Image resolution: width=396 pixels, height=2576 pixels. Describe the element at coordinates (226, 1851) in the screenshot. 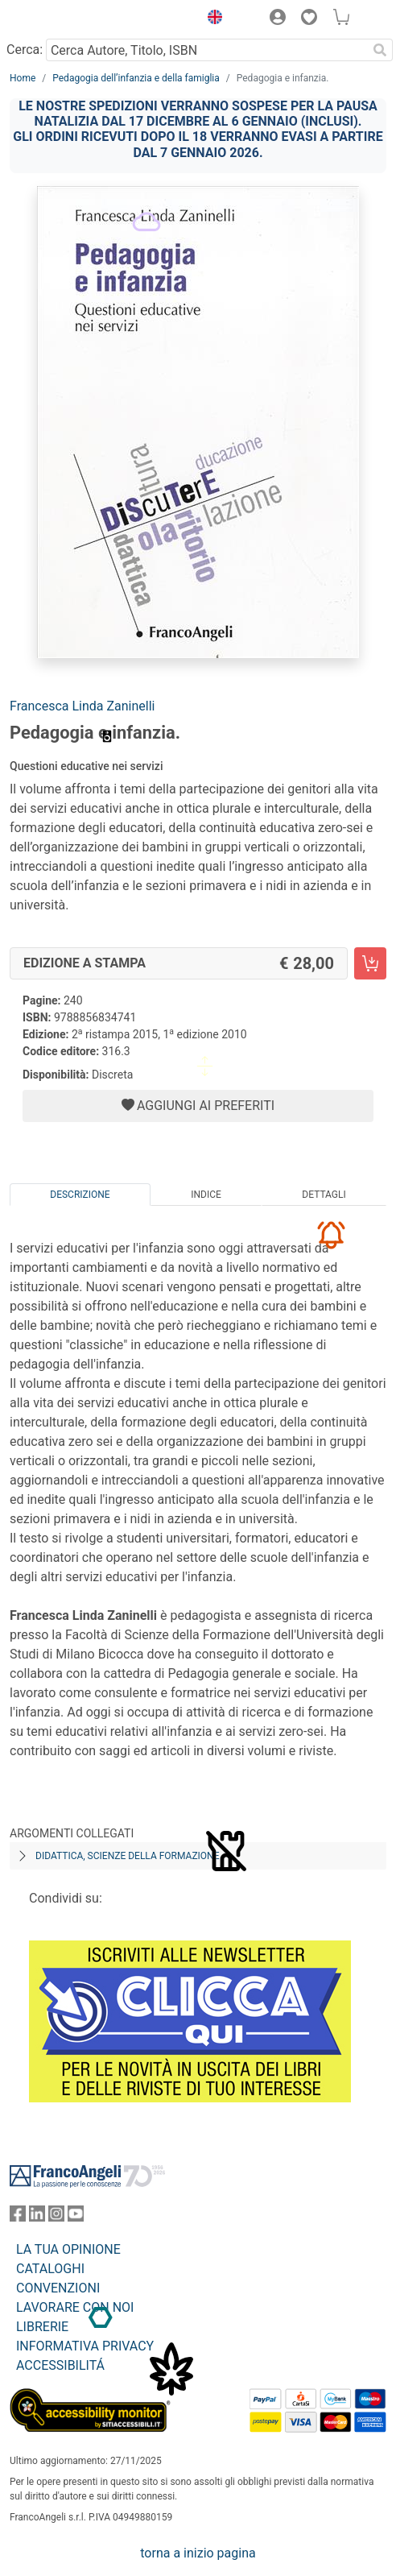

I see `indicates tower or signal is offline` at that location.